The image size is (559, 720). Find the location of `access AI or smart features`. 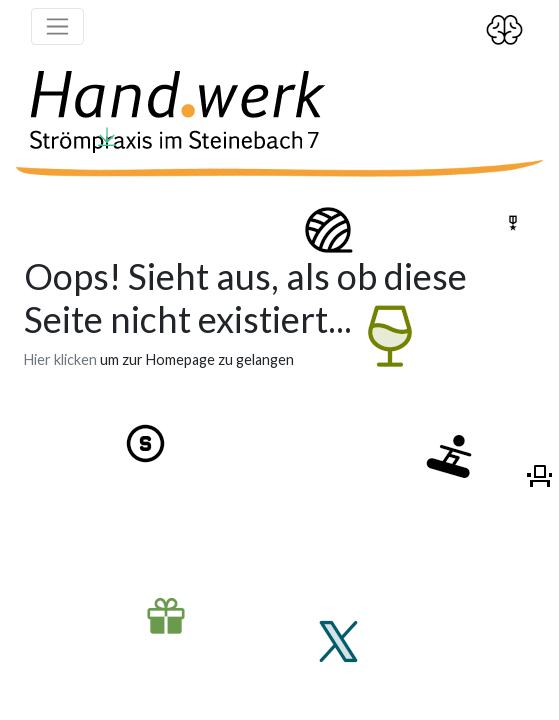

access AI or smart features is located at coordinates (504, 30).